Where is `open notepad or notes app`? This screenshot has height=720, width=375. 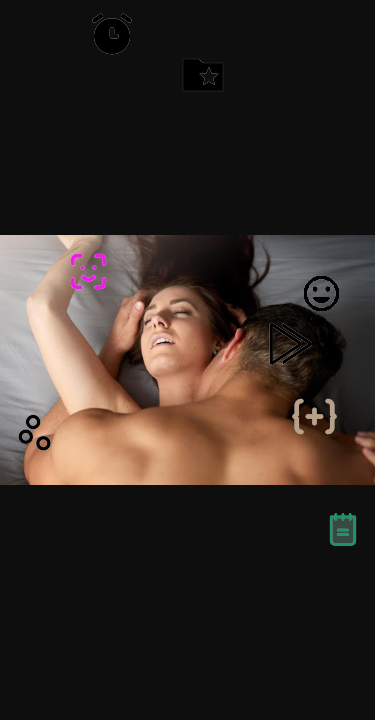
open notepad or notes app is located at coordinates (343, 530).